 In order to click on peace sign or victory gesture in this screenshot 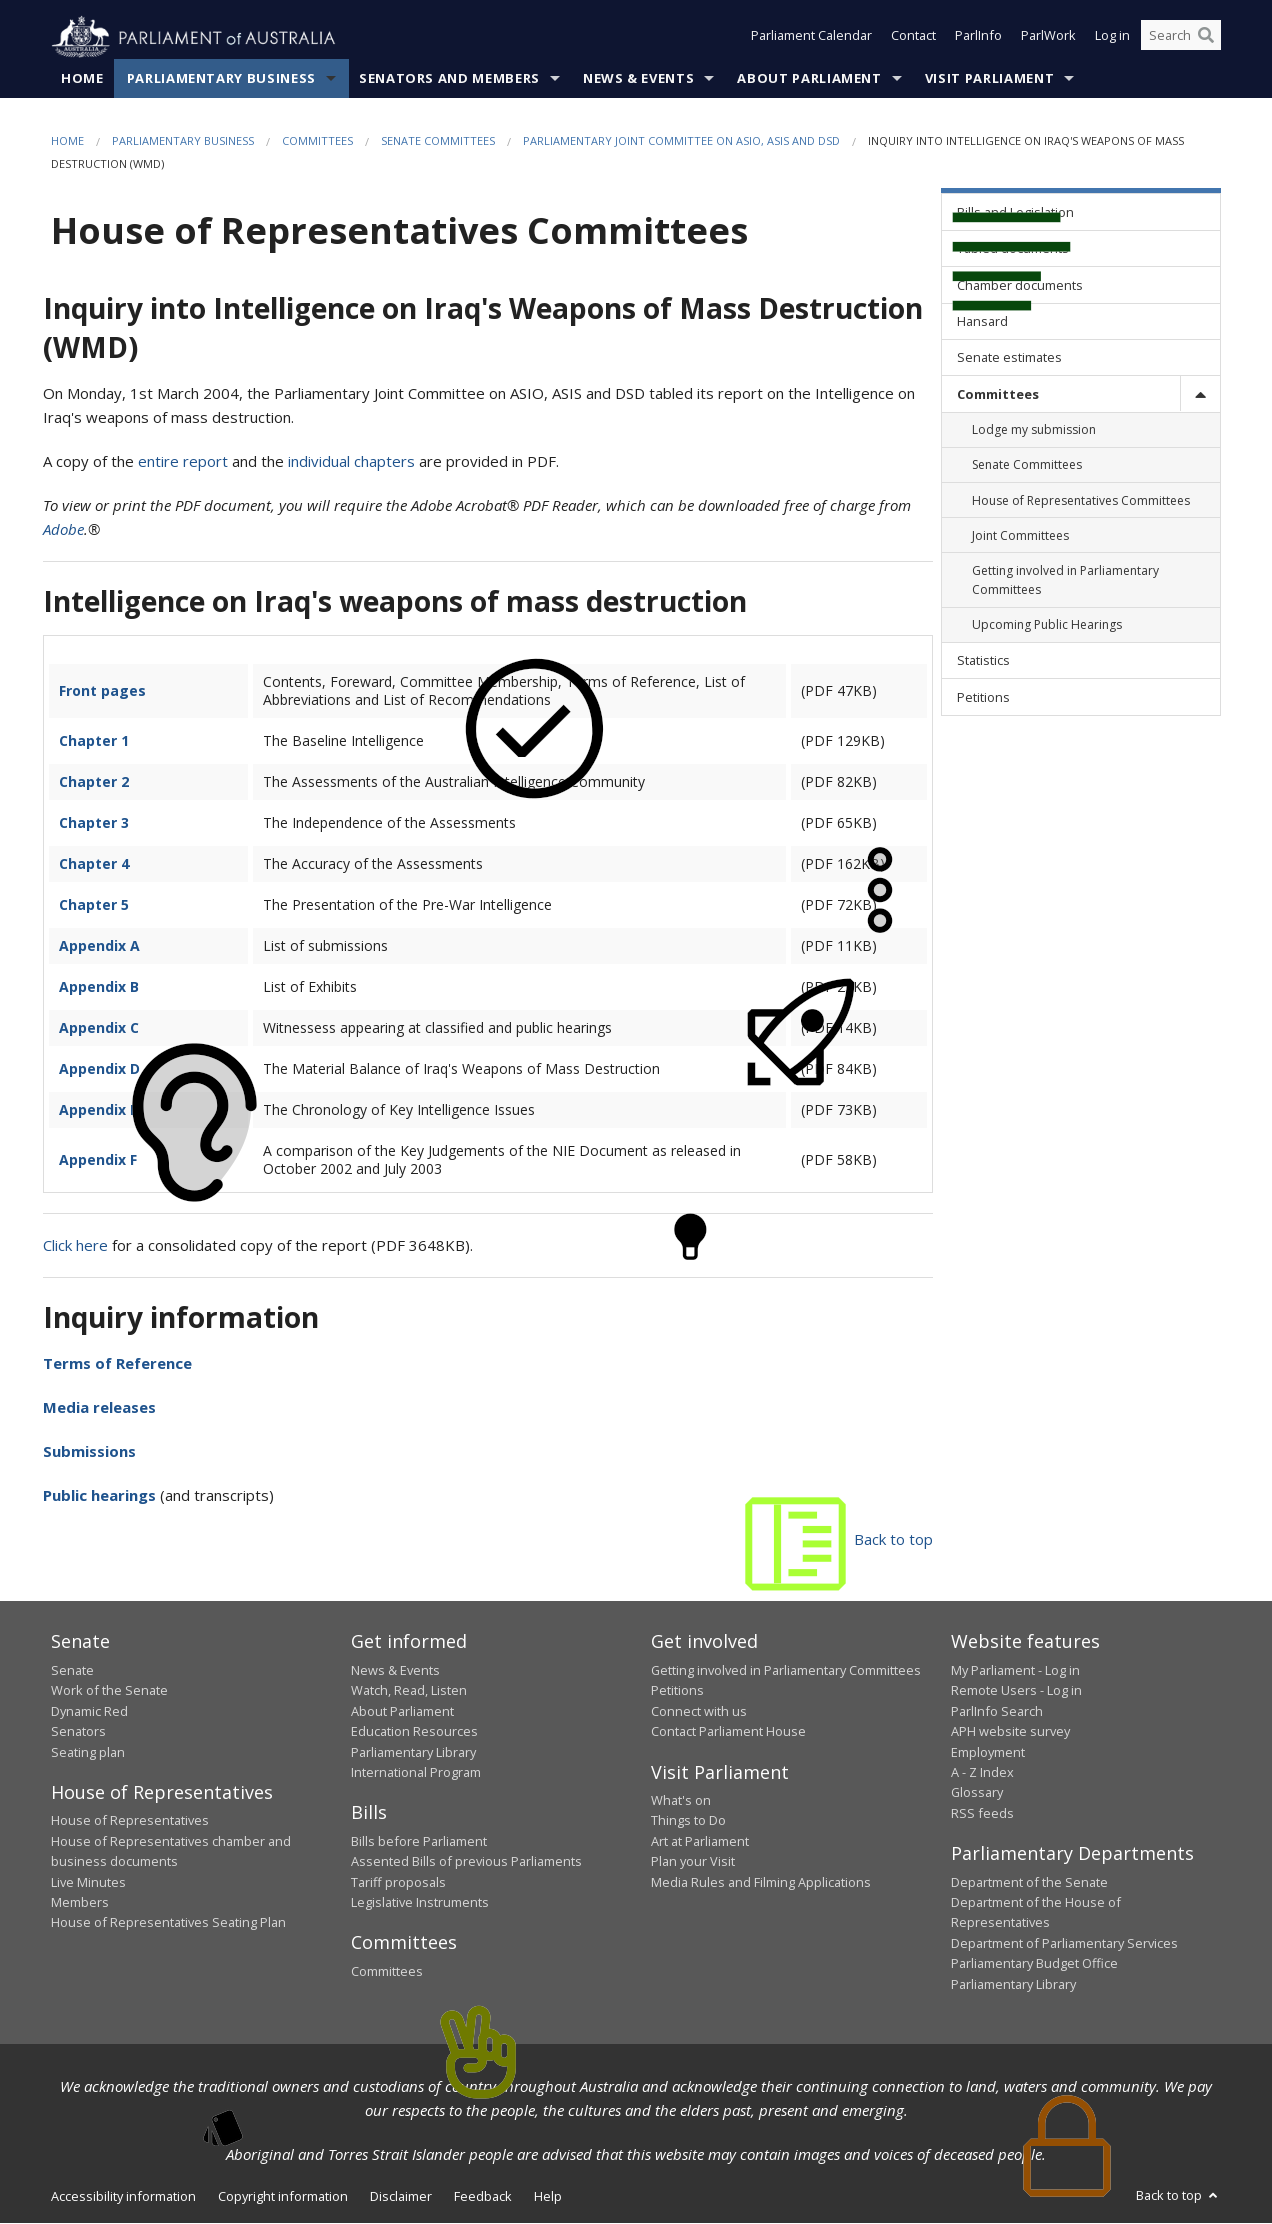, I will do `click(481, 2052)`.